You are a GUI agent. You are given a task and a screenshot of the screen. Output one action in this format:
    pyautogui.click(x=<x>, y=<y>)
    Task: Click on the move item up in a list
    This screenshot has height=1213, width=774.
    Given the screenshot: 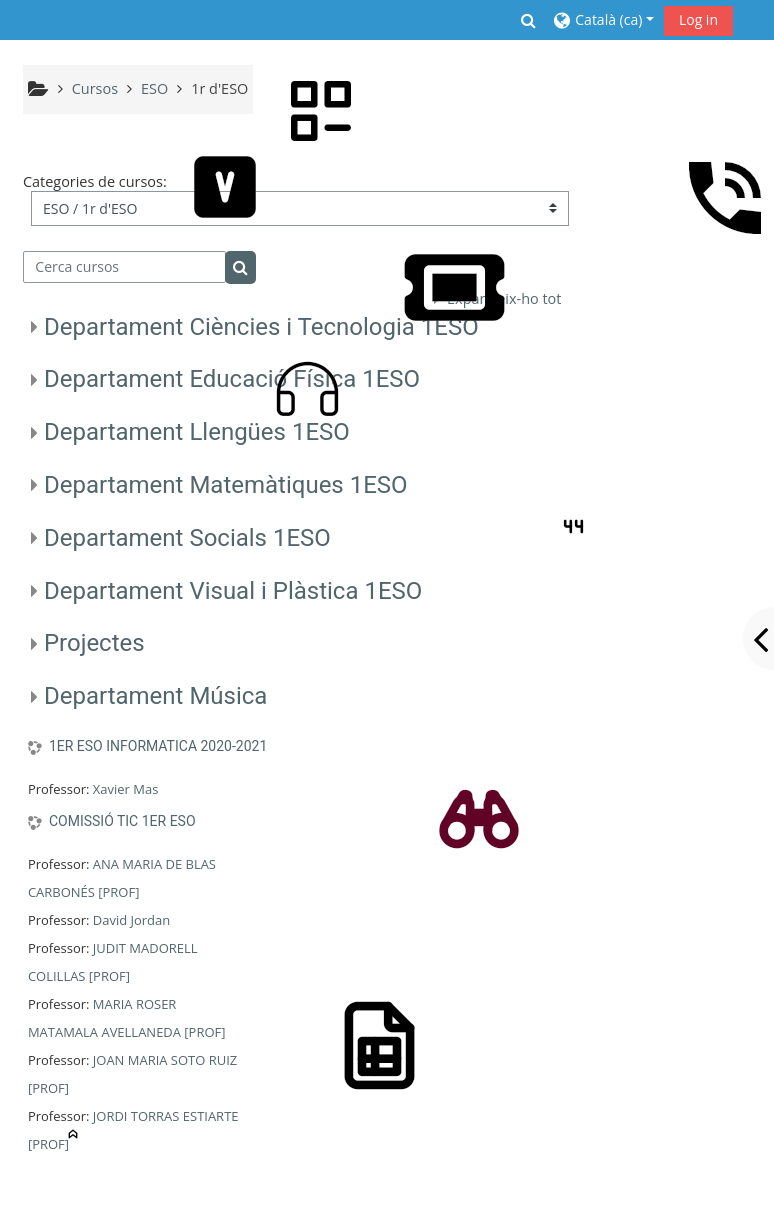 What is the action you would take?
    pyautogui.click(x=73, y=1134)
    